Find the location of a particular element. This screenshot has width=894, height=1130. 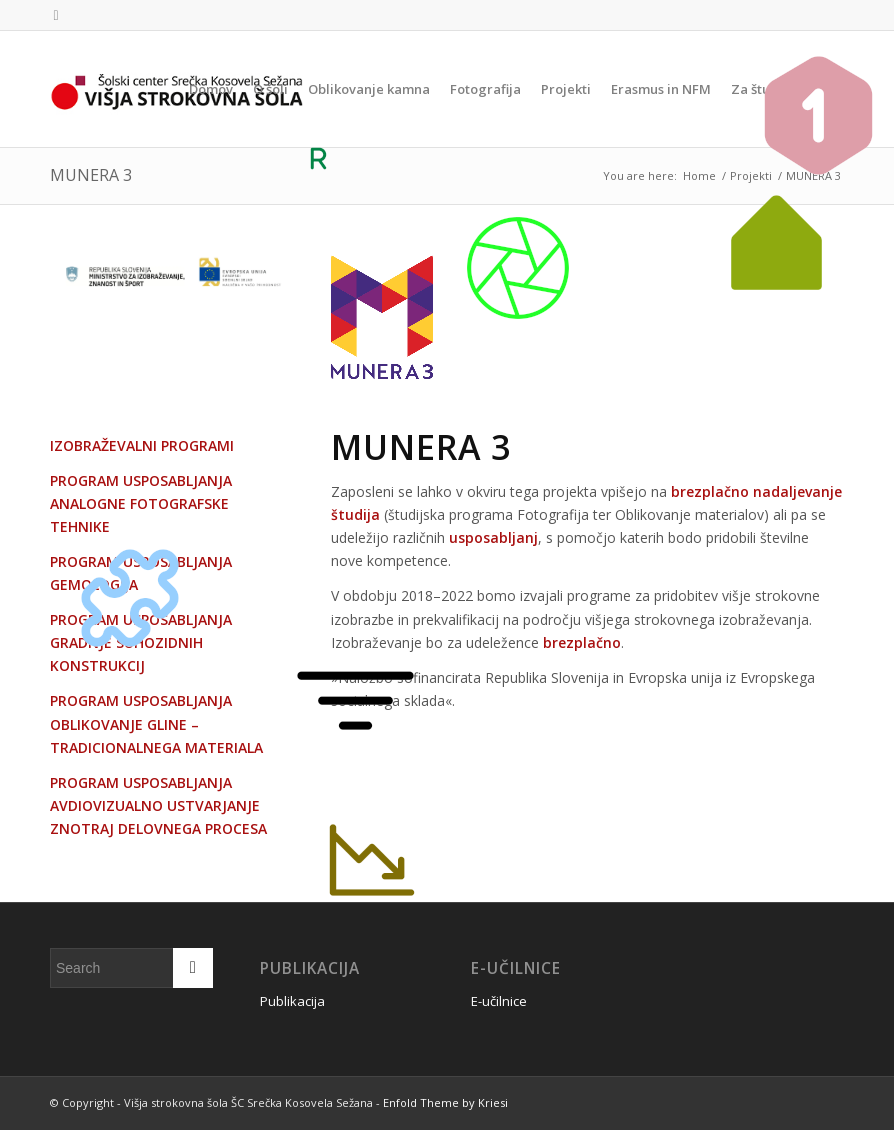

filter or sort list items is located at coordinates (355, 696).